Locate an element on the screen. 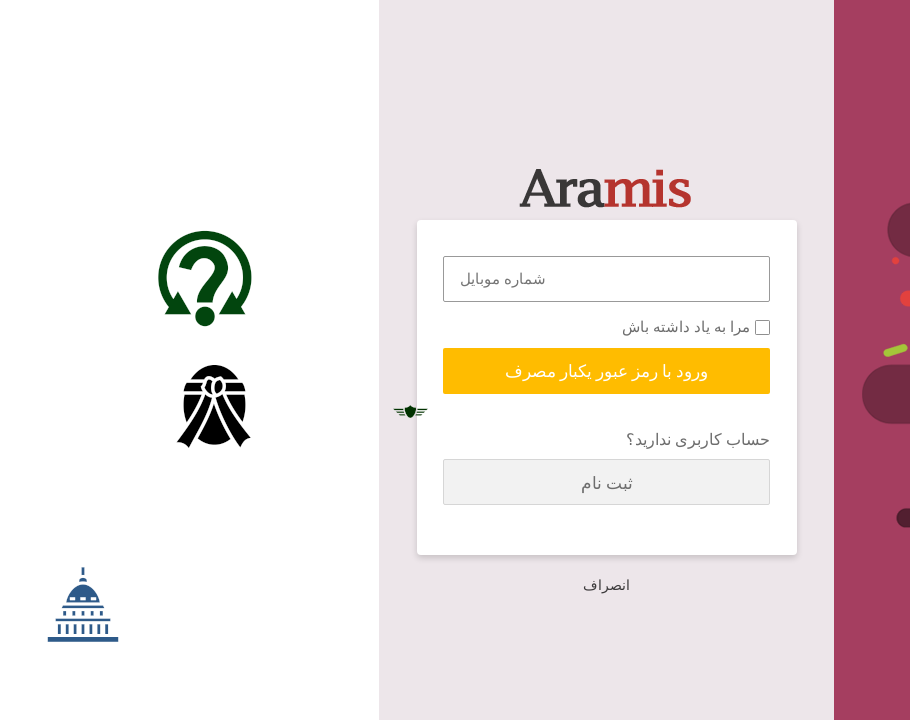 Image resolution: width=910 pixels, height=720 pixels. access government or legislative information is located at coordinates (83, 604).